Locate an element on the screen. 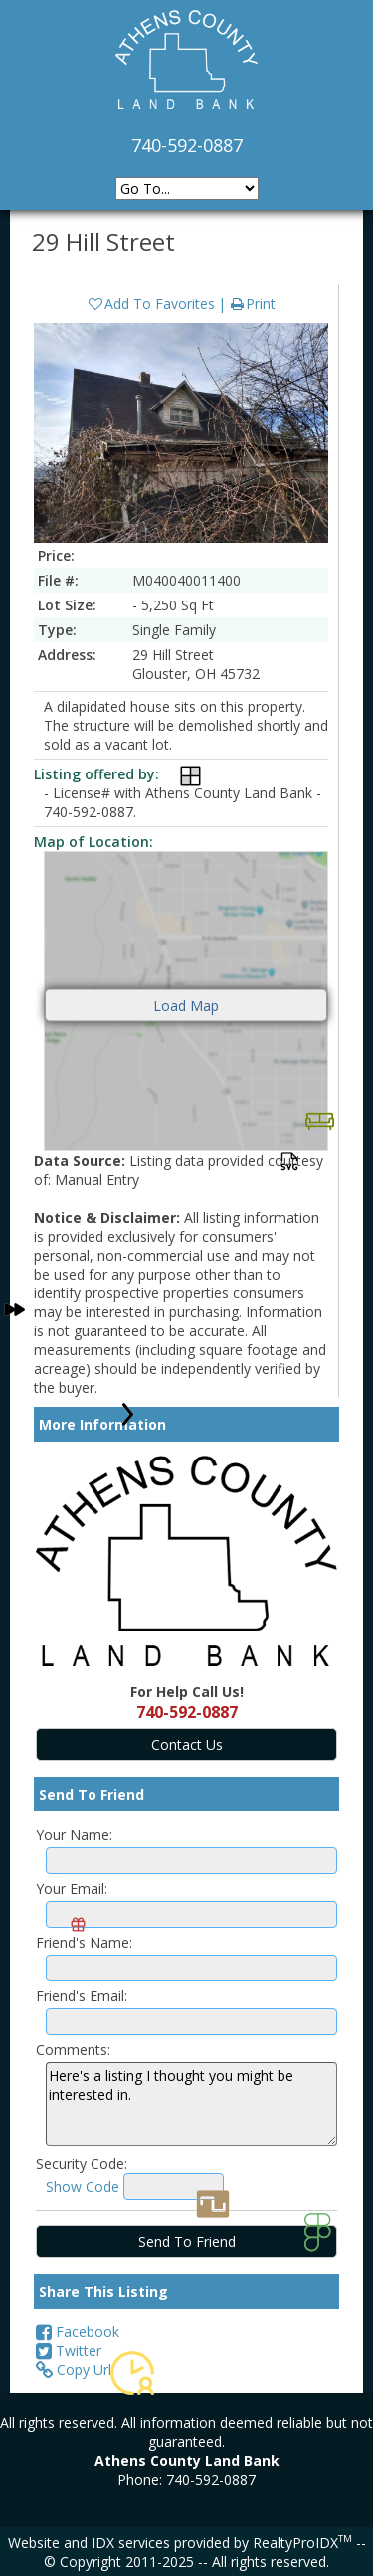  open an SVG file is located at coordinates (289, 1162).